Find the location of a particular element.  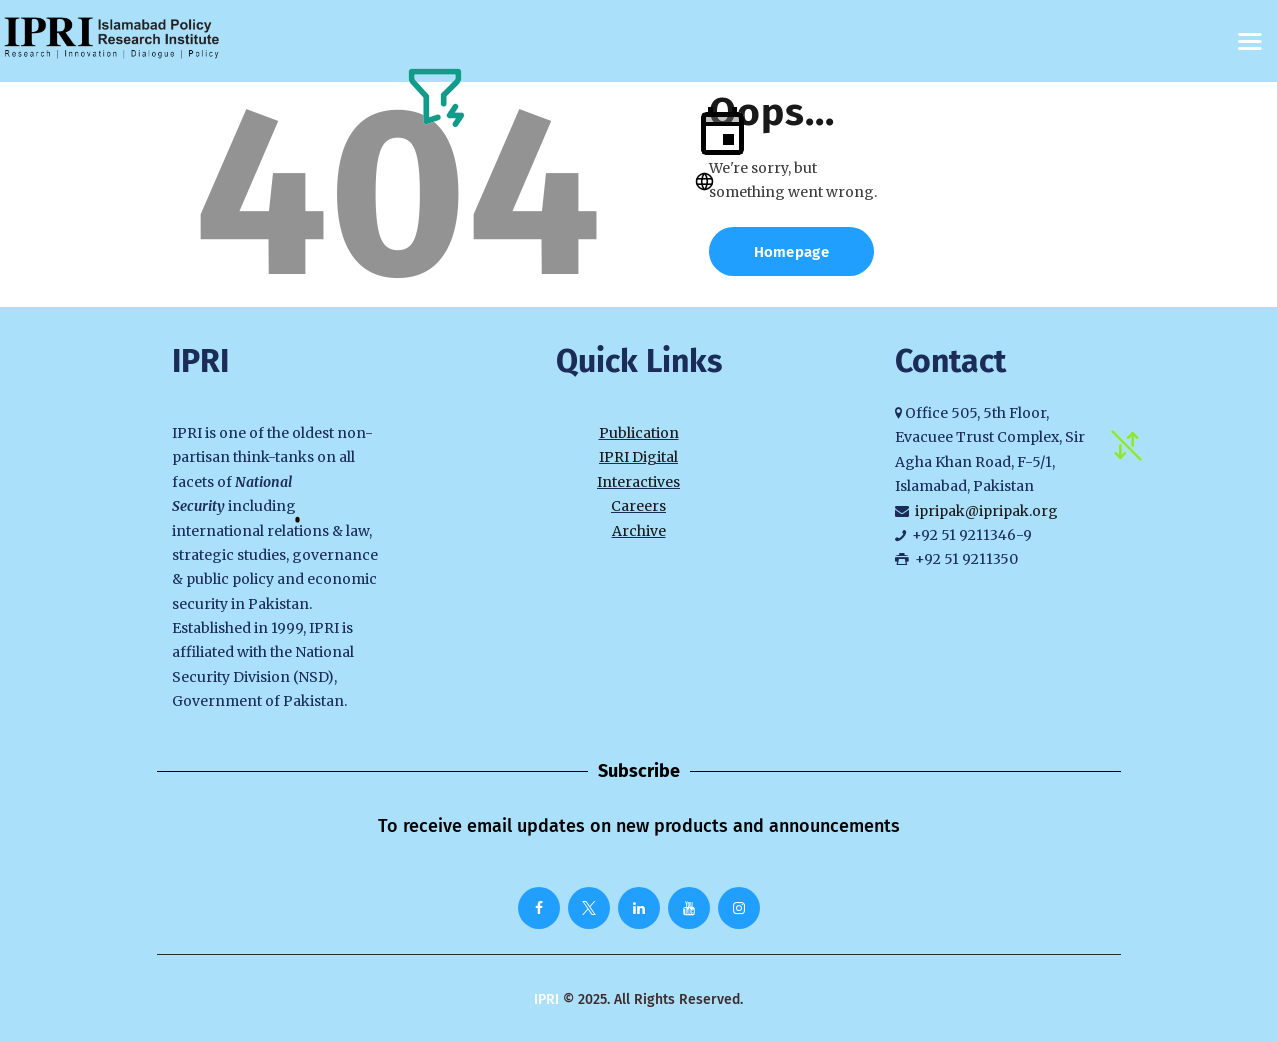

apply quick or instant filtering is located at coordinates (435, 95).